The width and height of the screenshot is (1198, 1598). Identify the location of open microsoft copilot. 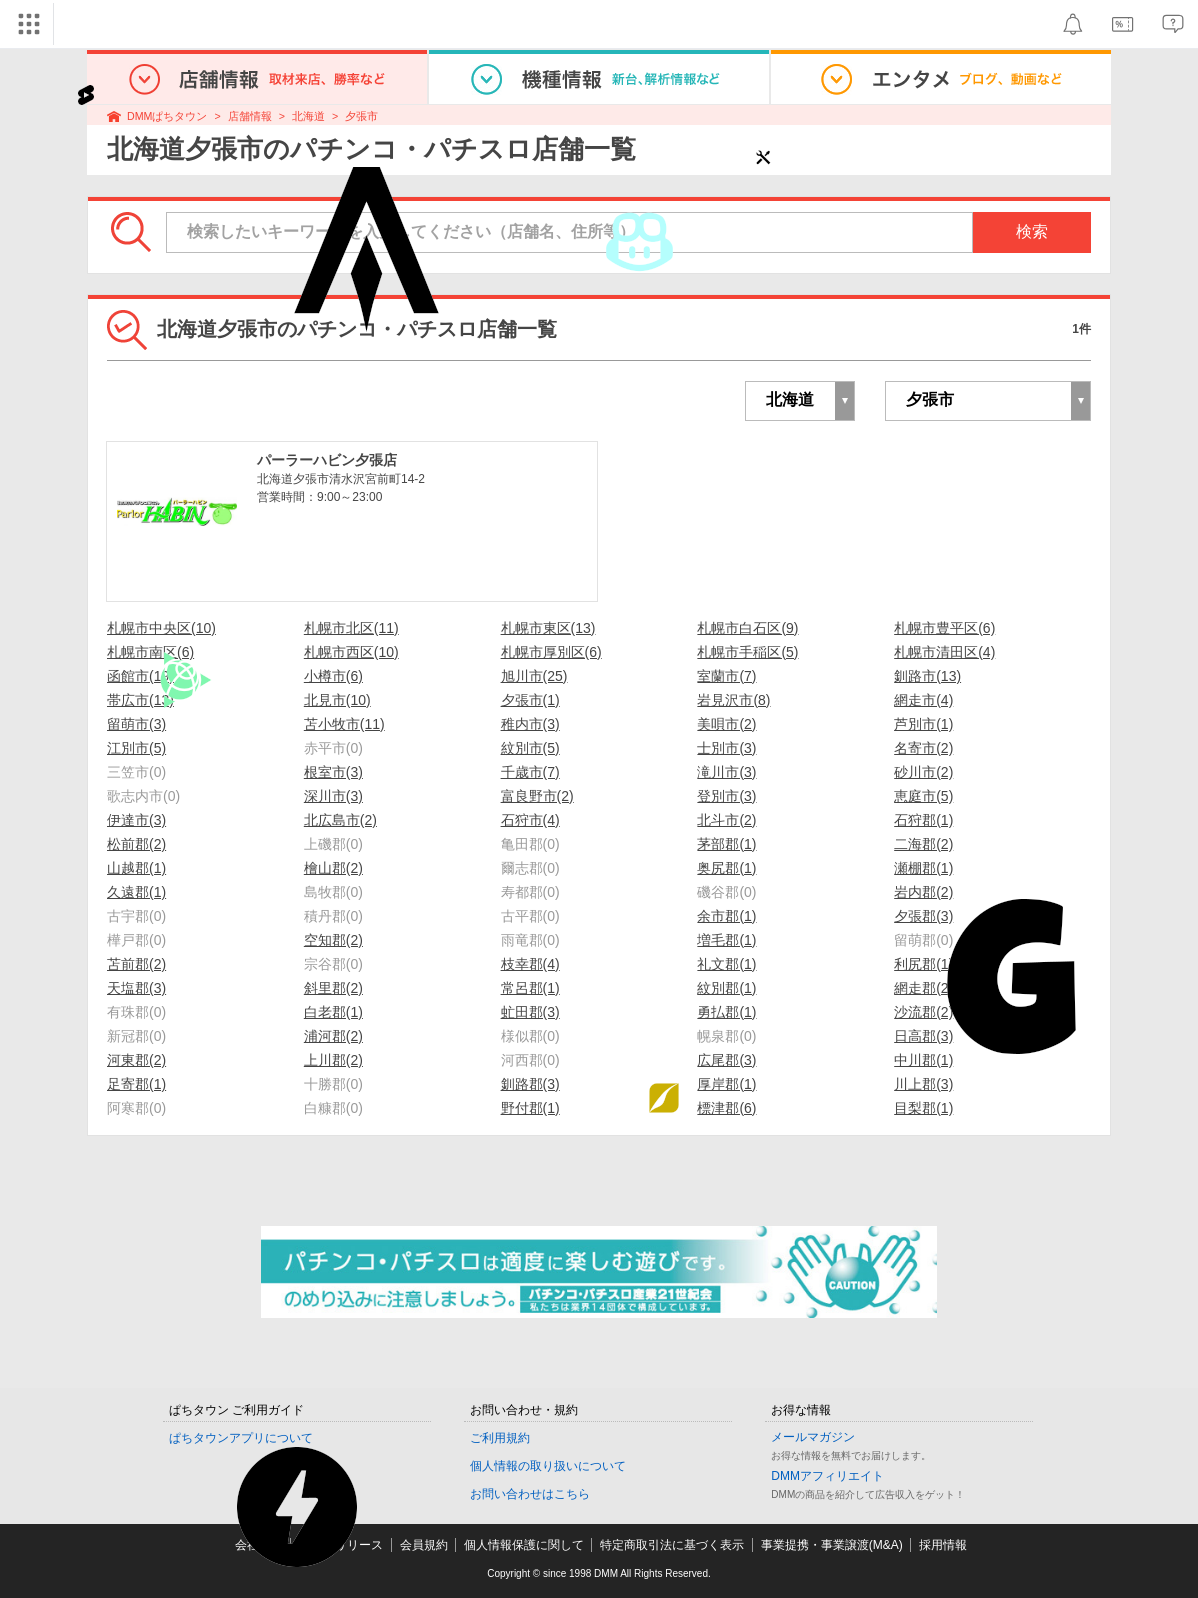
(639, 241).